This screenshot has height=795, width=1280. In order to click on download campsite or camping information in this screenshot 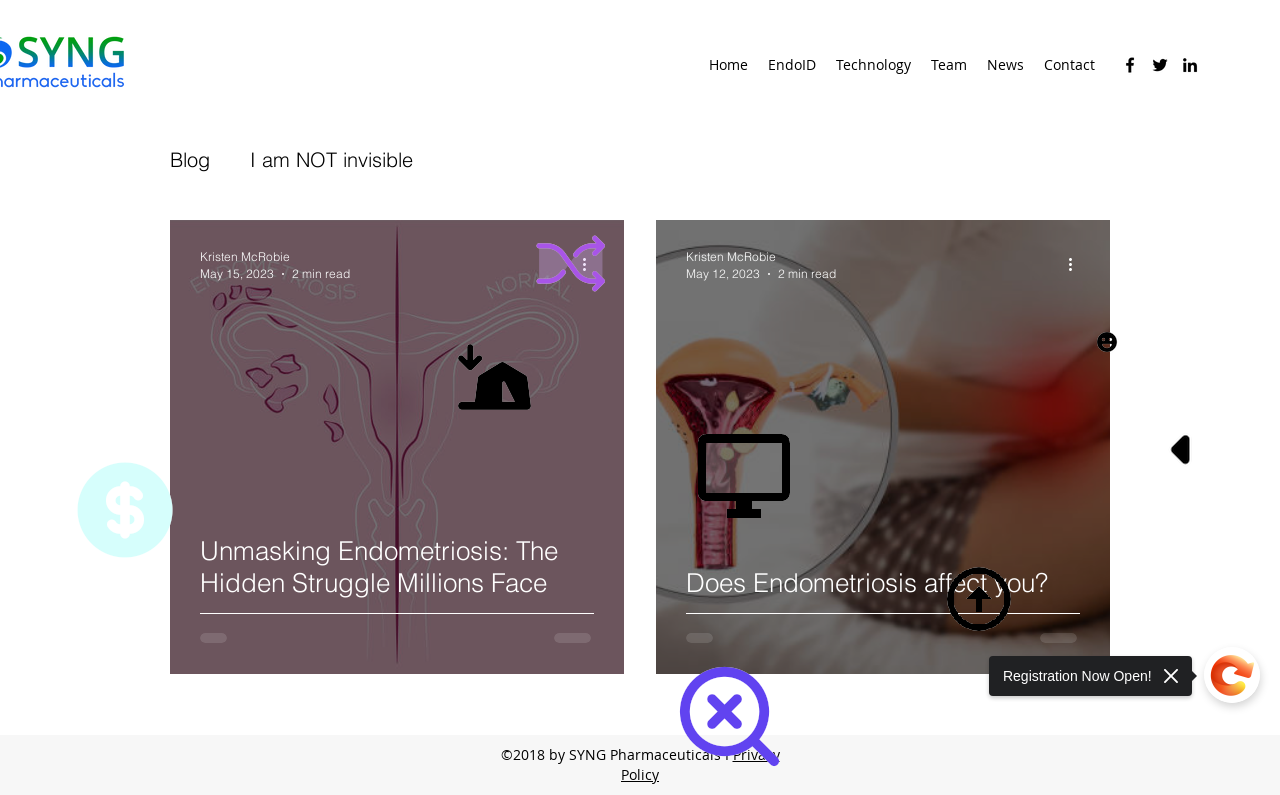, I will do `click(494, 377)`.